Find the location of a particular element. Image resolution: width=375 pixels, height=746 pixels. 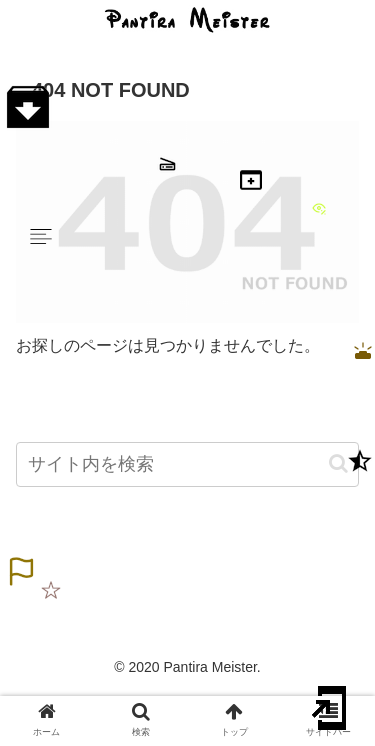

flag or report content is located at coordinates (21, 571).